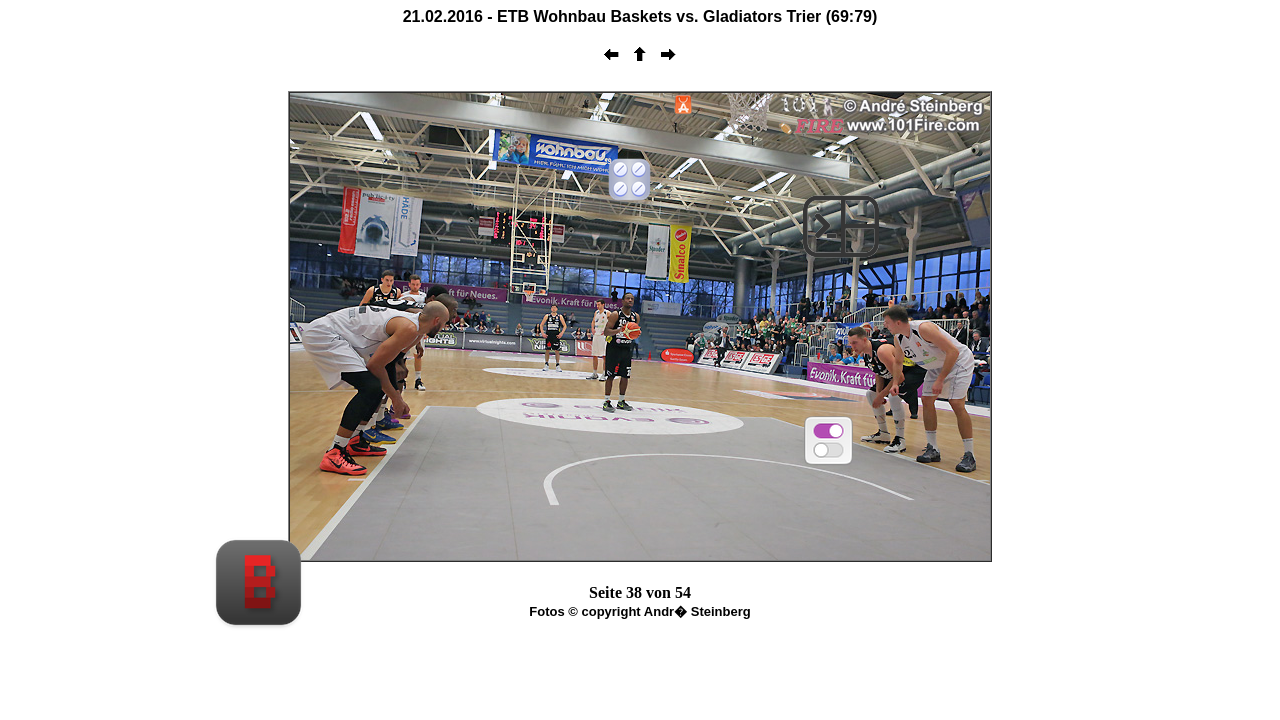 The width and height of the screenshot is (1280, 720). Describe the element at coordinates (841, 224) in the screenshot. I see `open tilix terminal emulator` at that location.